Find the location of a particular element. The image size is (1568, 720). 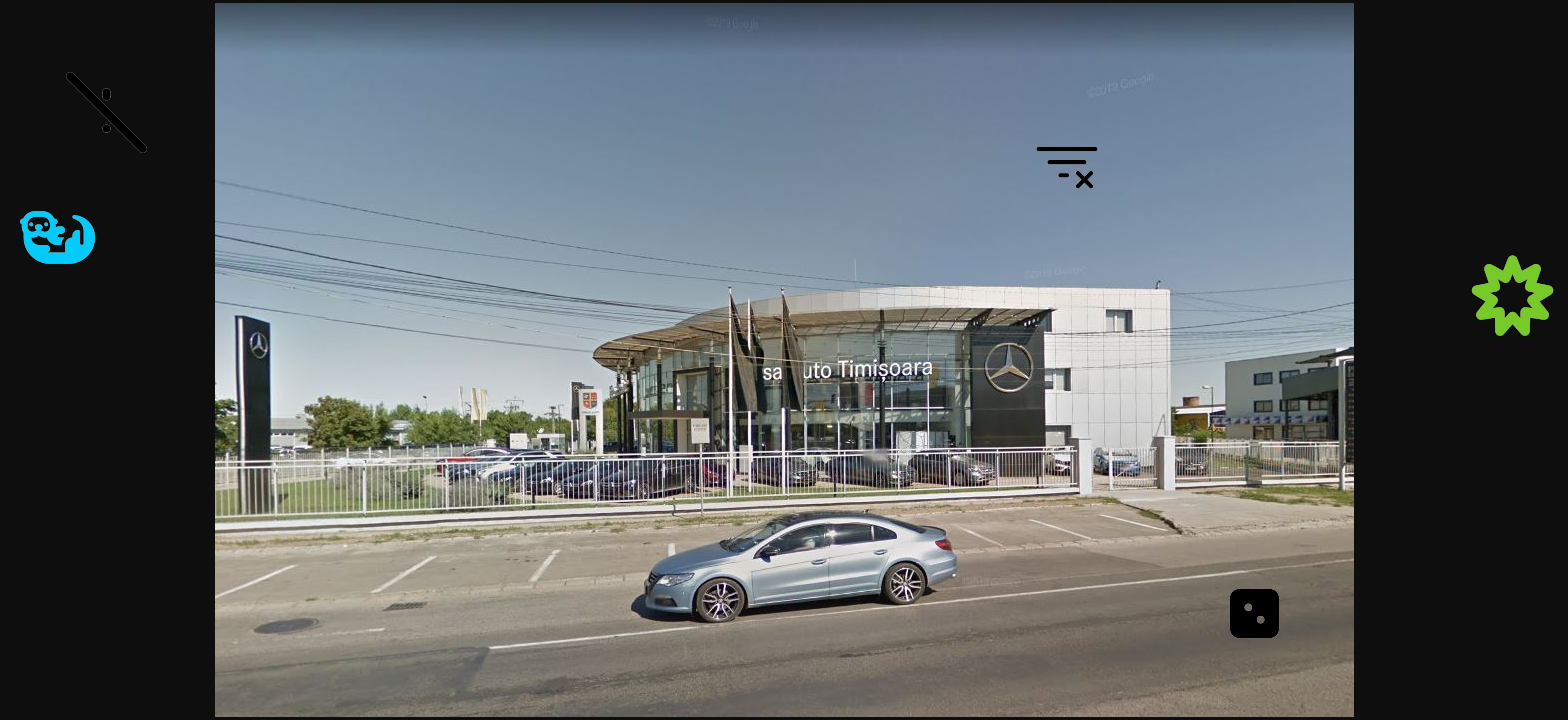

roll dice or generate random number is located at coordinates (1254, 613).